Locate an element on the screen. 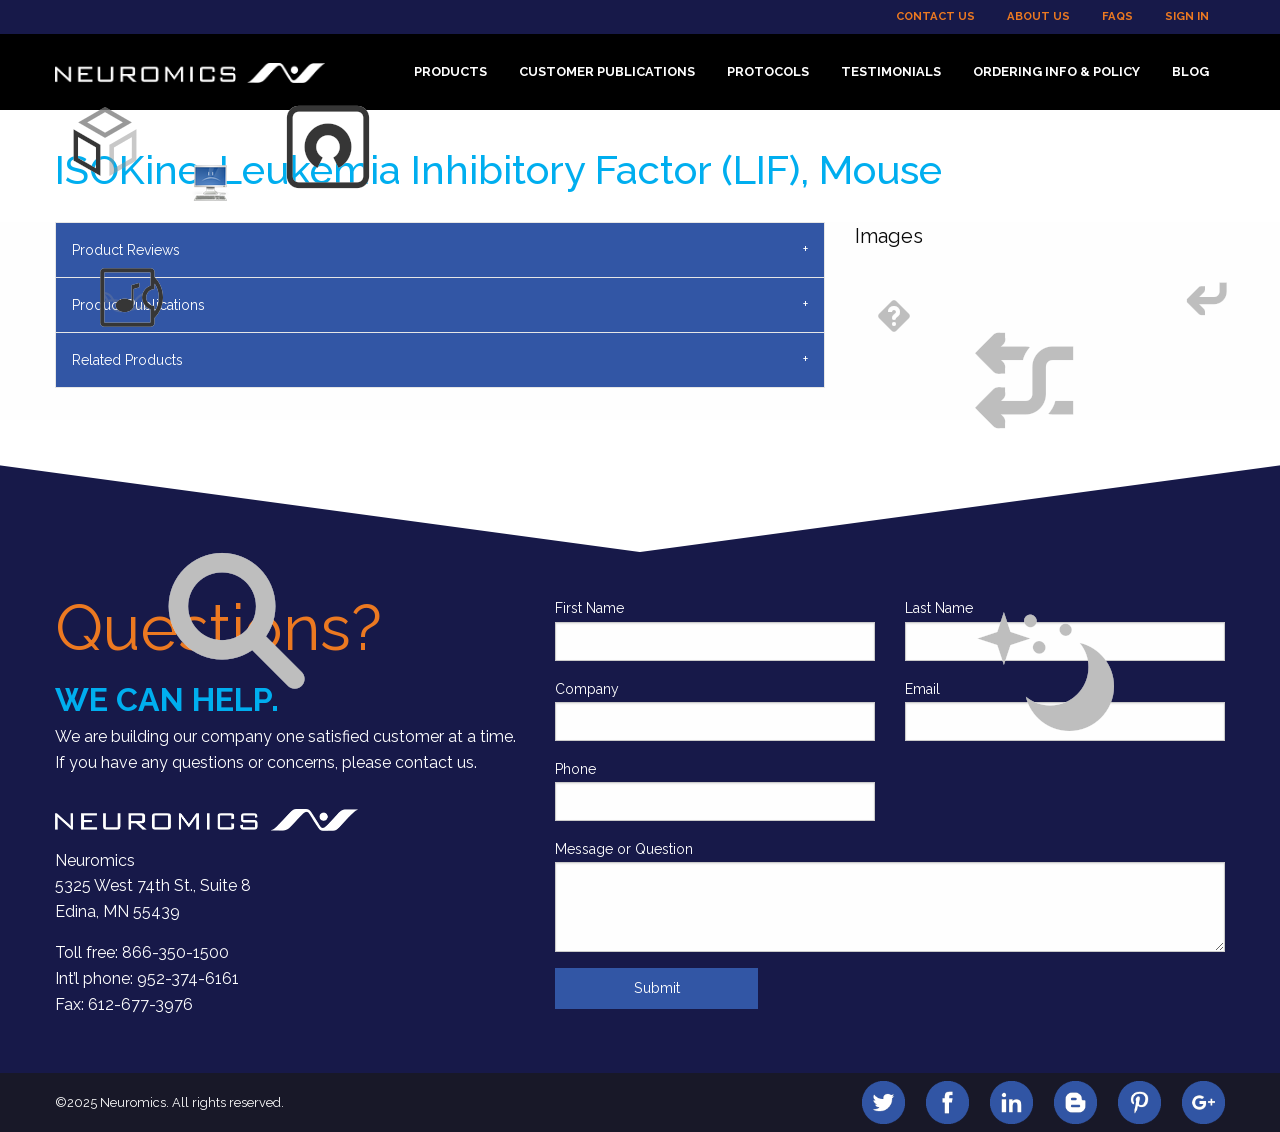  indicates a help or information dialog is located at coordinates (894, 316).